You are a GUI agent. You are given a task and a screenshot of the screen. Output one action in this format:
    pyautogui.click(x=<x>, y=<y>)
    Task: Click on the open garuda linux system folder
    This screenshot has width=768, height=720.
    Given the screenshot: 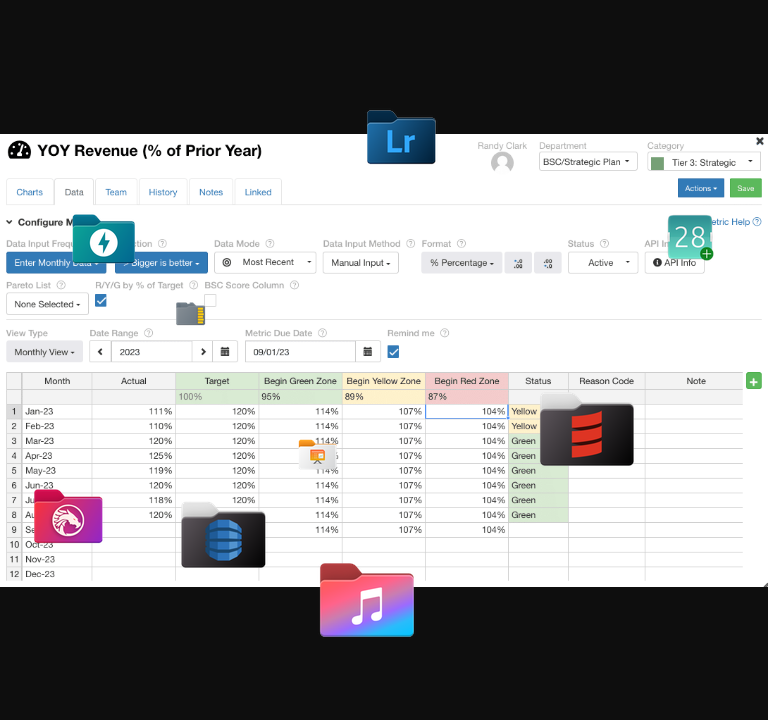 What is the action you would take?
    pyautogui.click(x=68, y=518)
    